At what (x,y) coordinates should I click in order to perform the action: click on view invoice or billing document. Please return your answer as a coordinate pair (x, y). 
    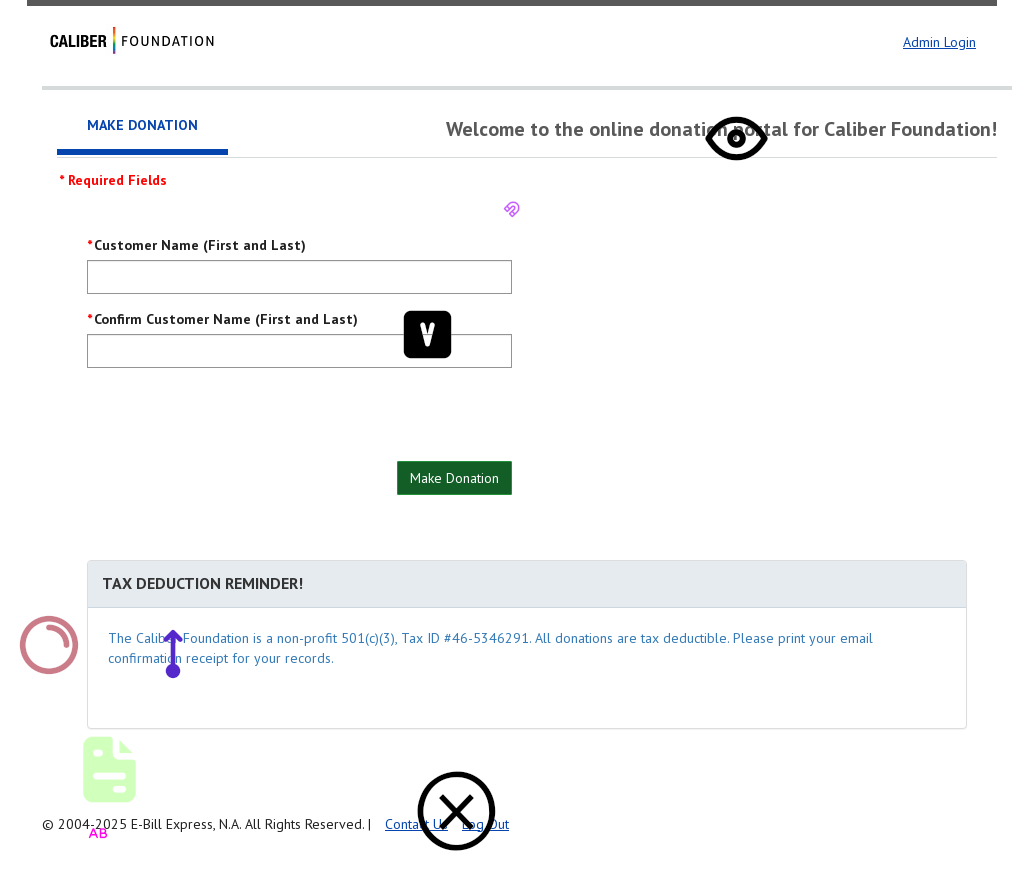
    Looking at the image, I should click on (109, 769).